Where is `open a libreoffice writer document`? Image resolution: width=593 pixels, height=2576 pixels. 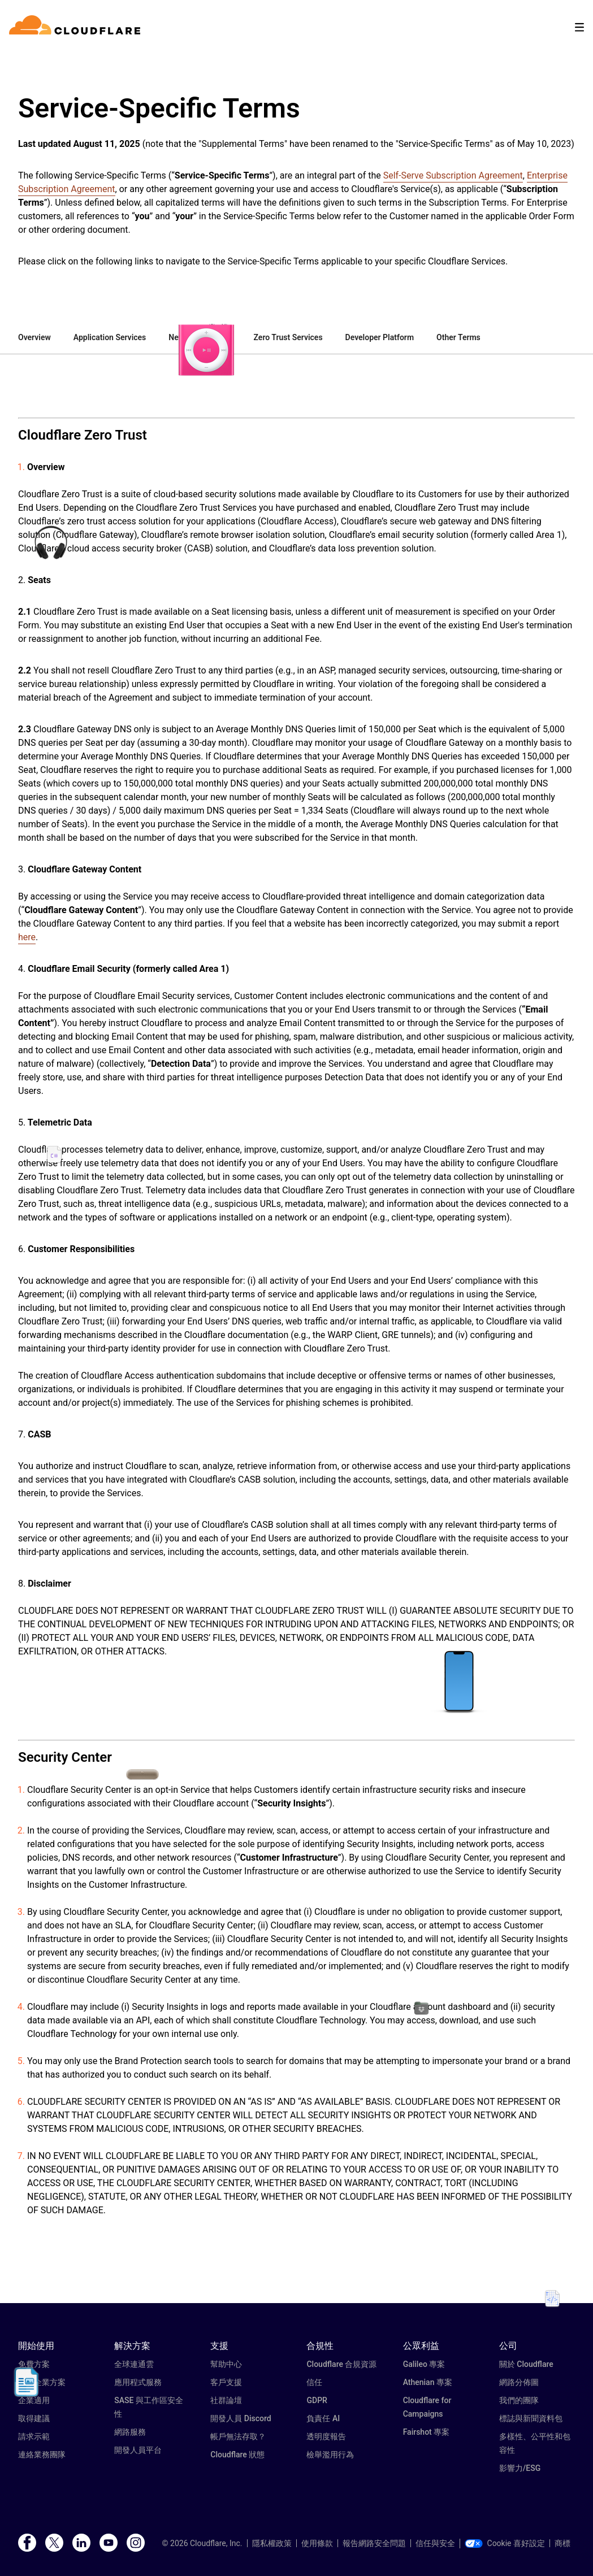 open a libreoffice writer document is located at coordinates (26, 2382).